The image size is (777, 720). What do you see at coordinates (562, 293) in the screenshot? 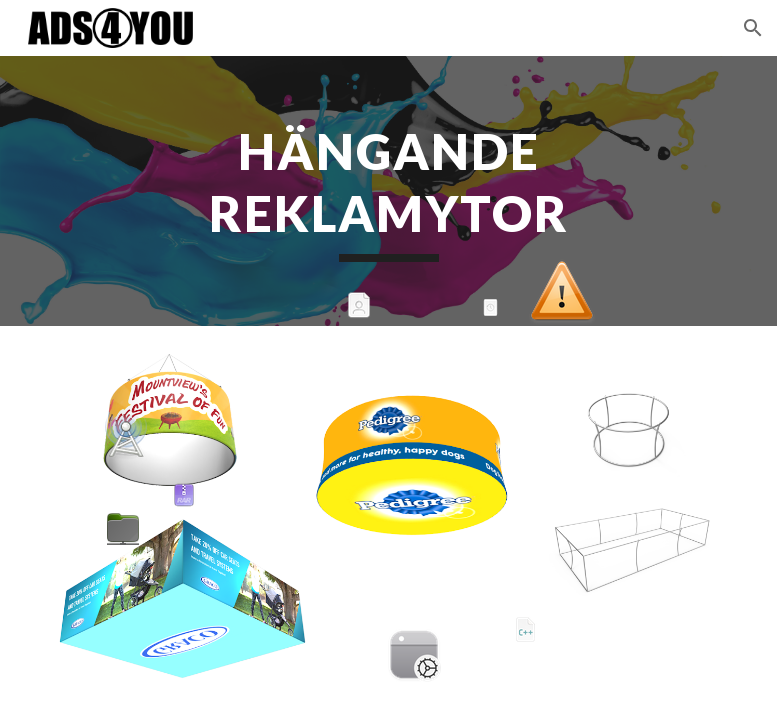
I see `indicates a warning or caution state` at bounding box center [562, 293].